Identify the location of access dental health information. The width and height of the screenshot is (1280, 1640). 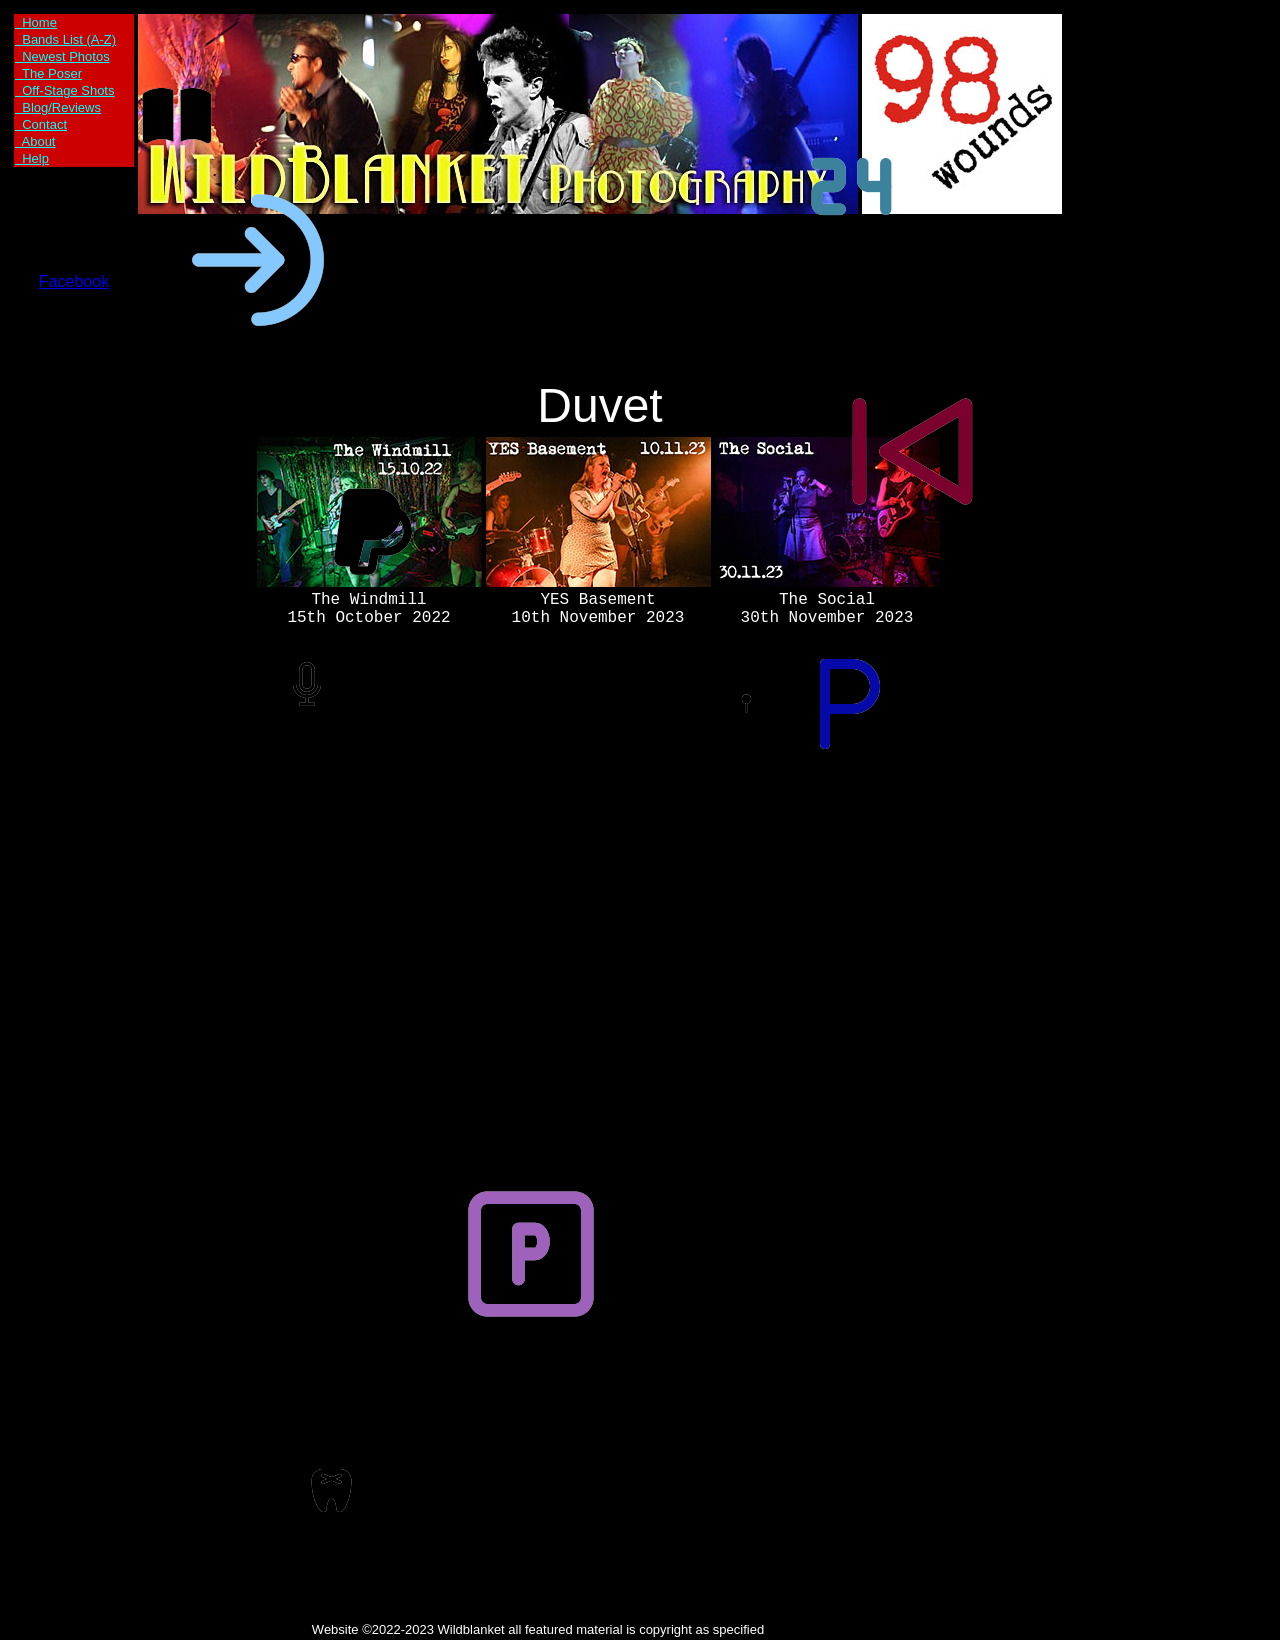
(331, 1490).